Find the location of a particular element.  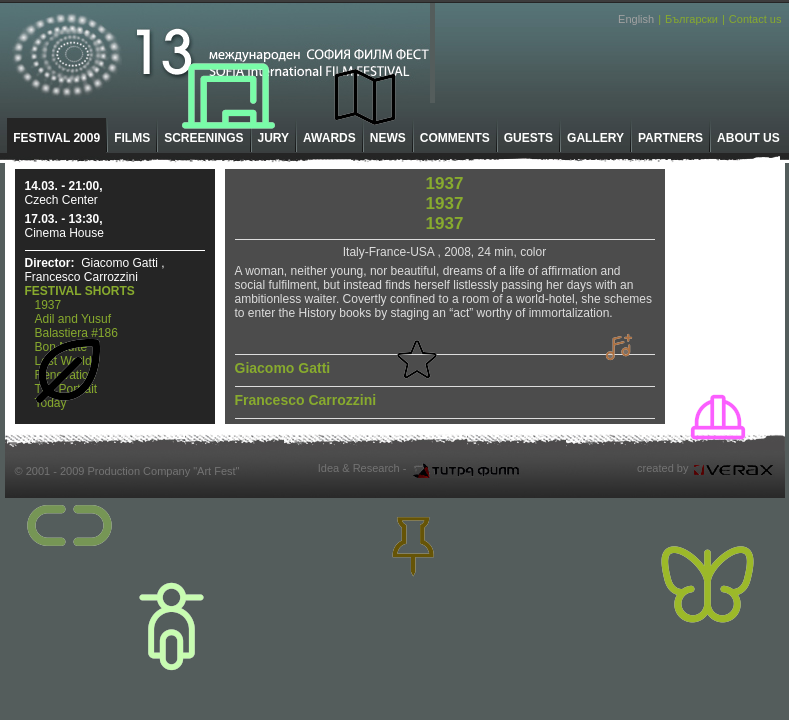

indicates a nature or wildlife category is located at coordinates (707, 582).